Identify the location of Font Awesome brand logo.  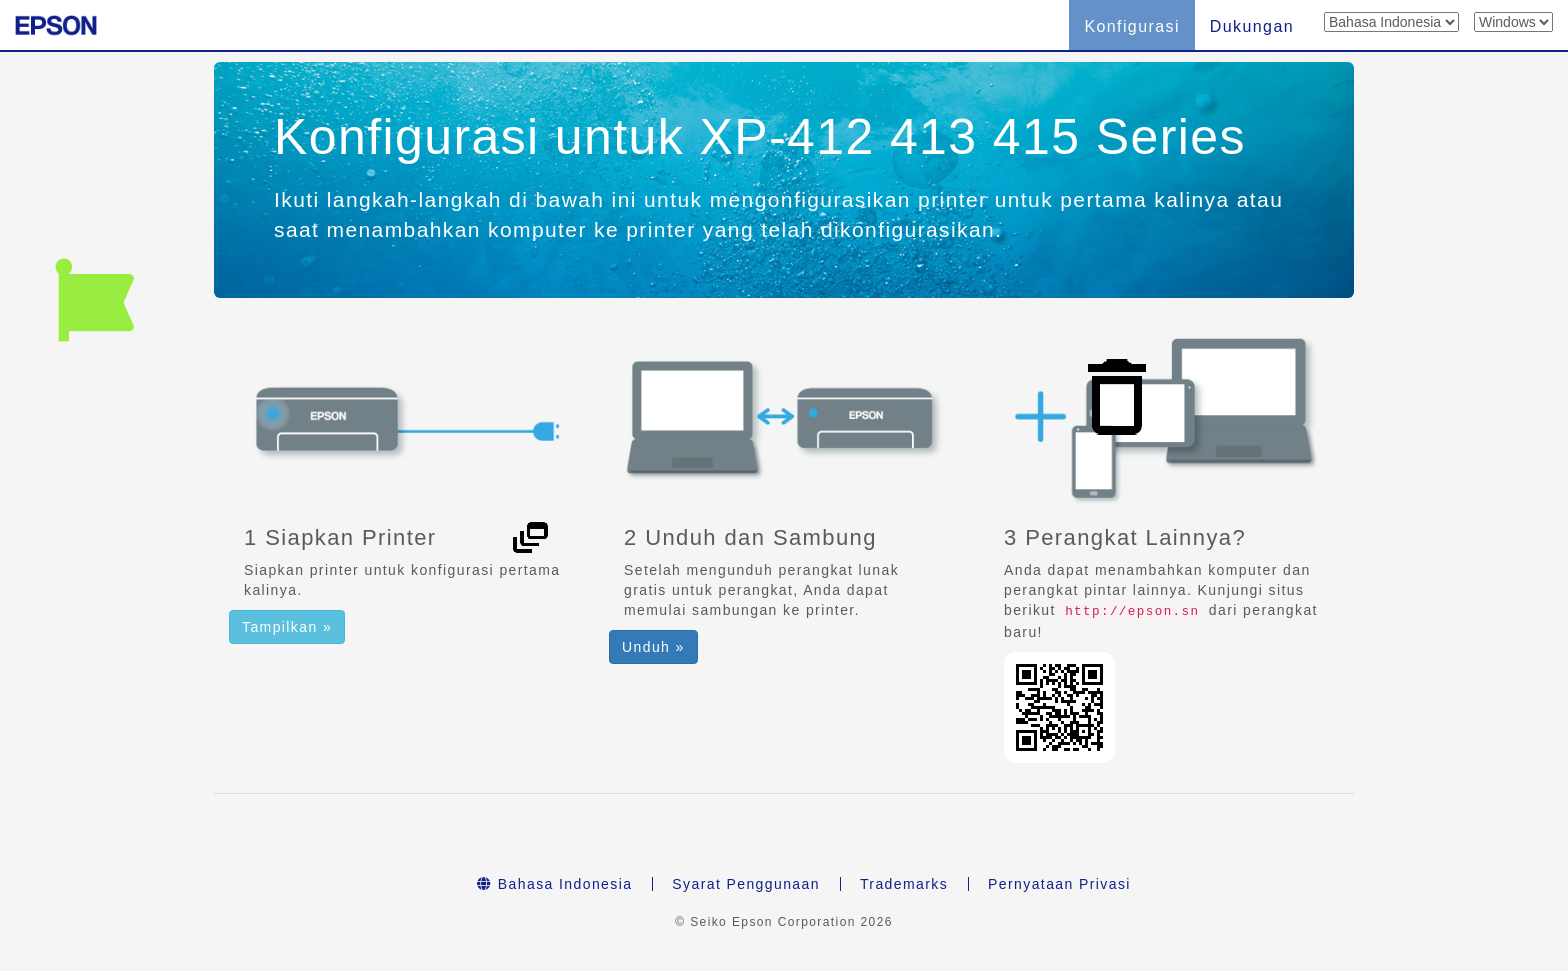
(95, 300).